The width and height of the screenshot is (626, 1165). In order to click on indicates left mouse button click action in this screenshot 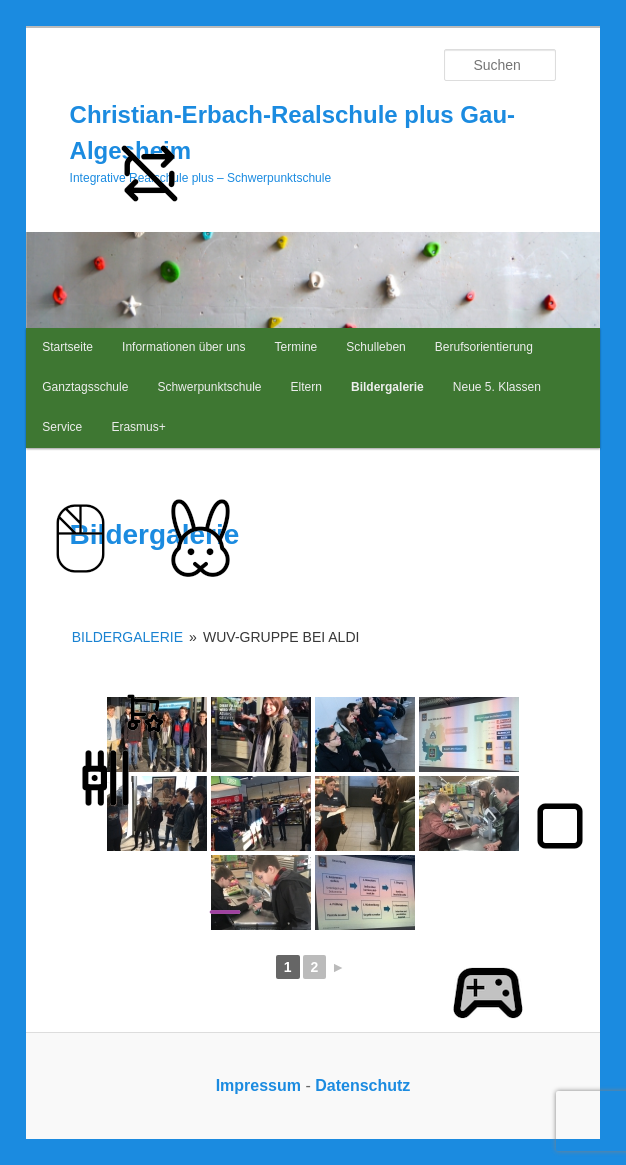, I will do `click(80, 538)`.